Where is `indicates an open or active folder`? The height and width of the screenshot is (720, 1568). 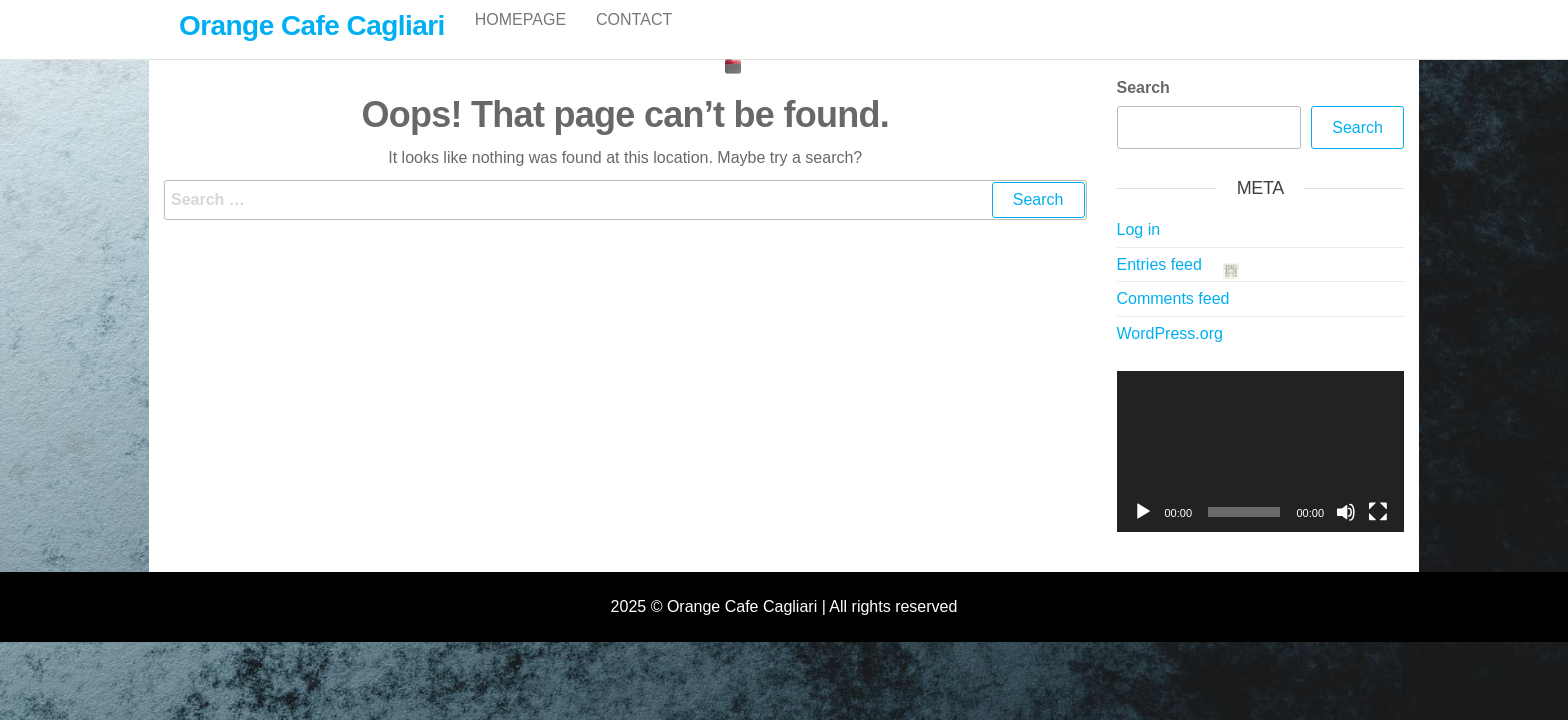 indicates an open or active folder is located at coordinates (733, 66).